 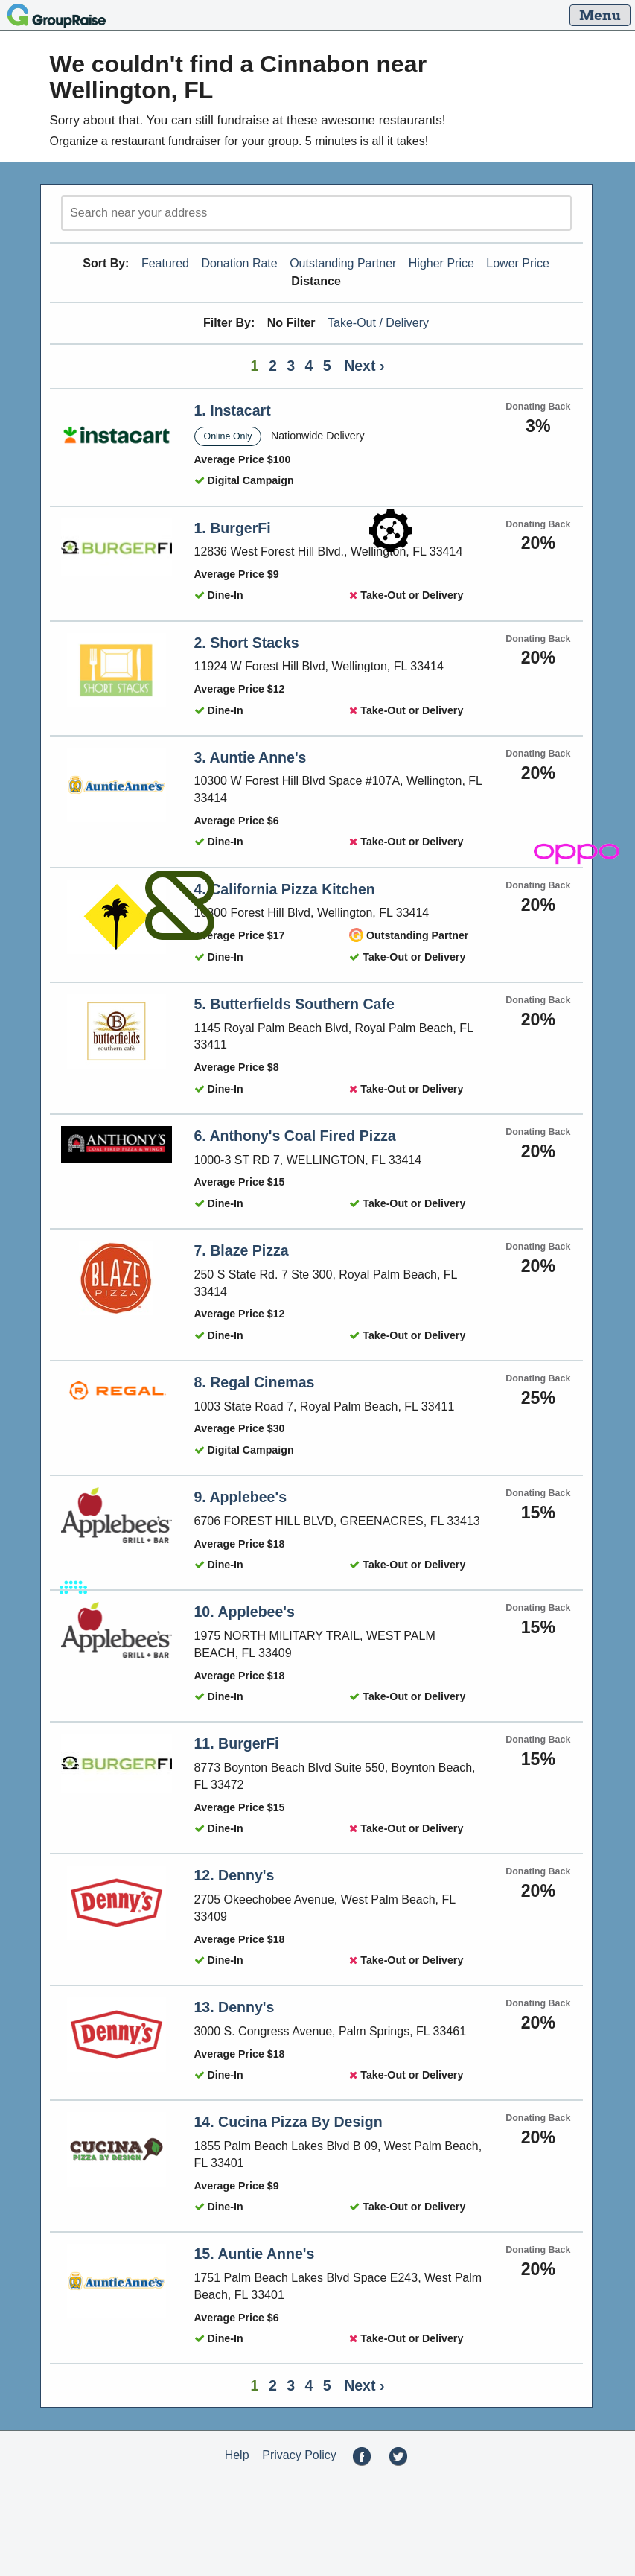 I want to click on SVGO tool or SVG optimization settings, so click(x=390, y=530).